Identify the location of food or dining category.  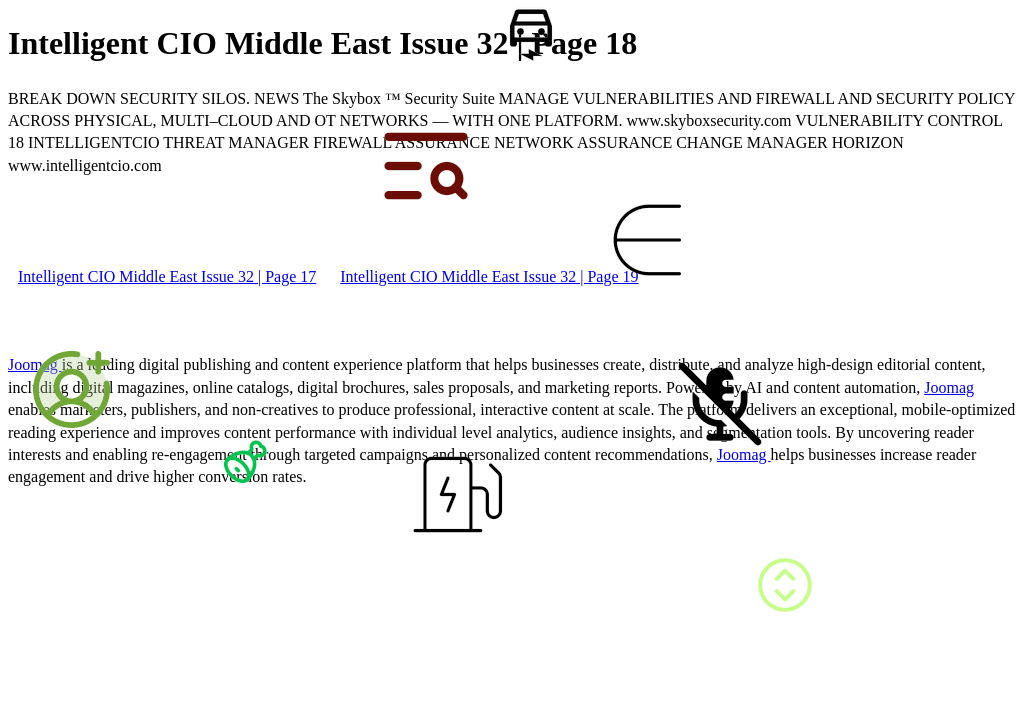
(245, 462).